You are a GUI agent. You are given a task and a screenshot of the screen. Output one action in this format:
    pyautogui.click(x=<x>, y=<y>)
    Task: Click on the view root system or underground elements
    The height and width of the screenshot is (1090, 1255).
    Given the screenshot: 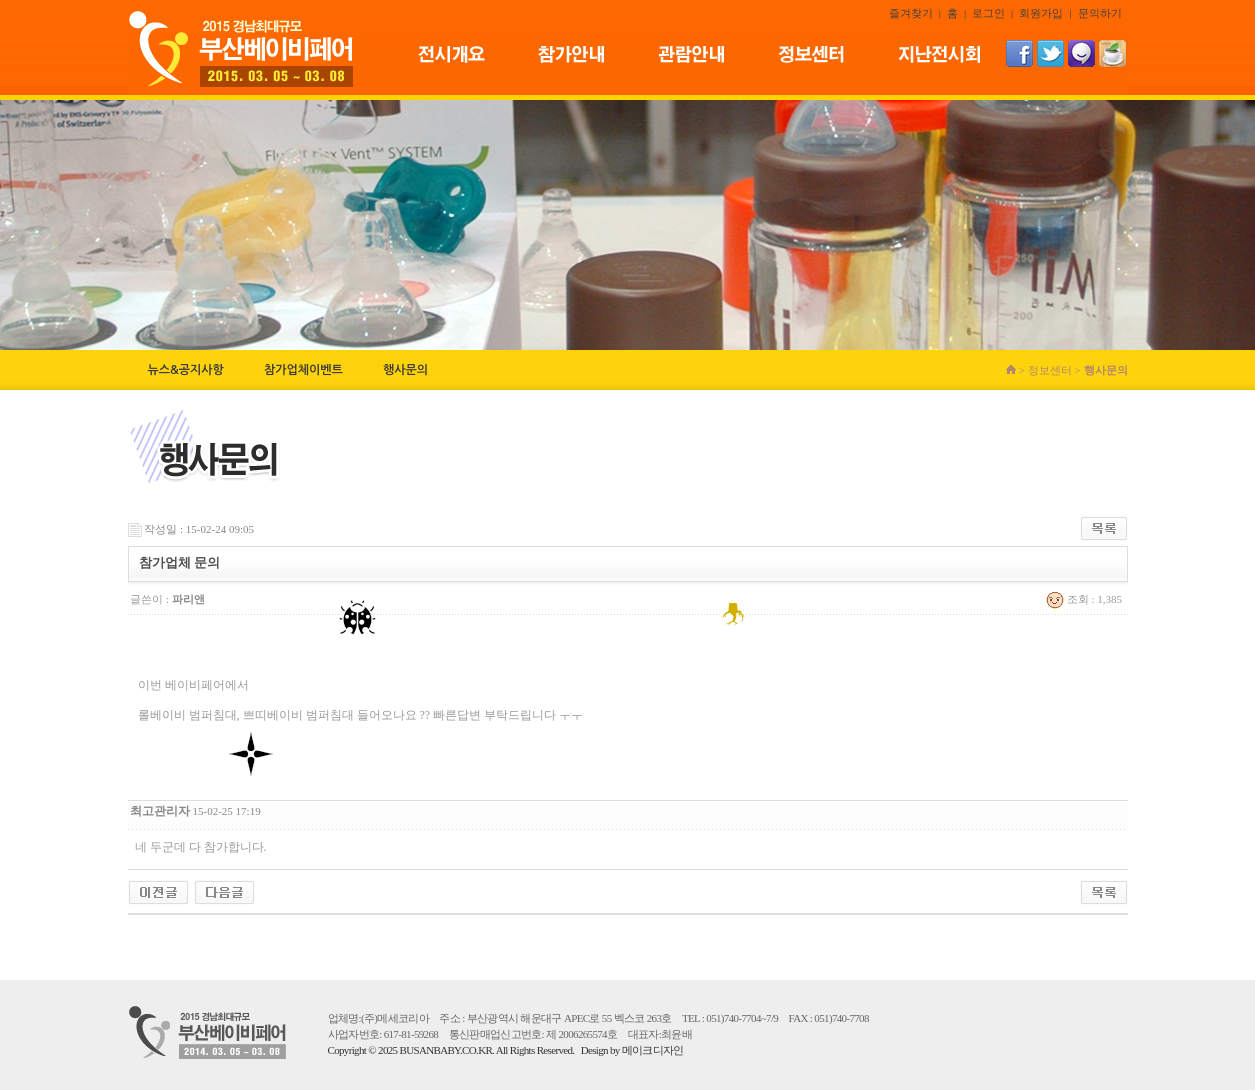 What is the action you would take?
    pyautogui.click(x=733, y=614)
    